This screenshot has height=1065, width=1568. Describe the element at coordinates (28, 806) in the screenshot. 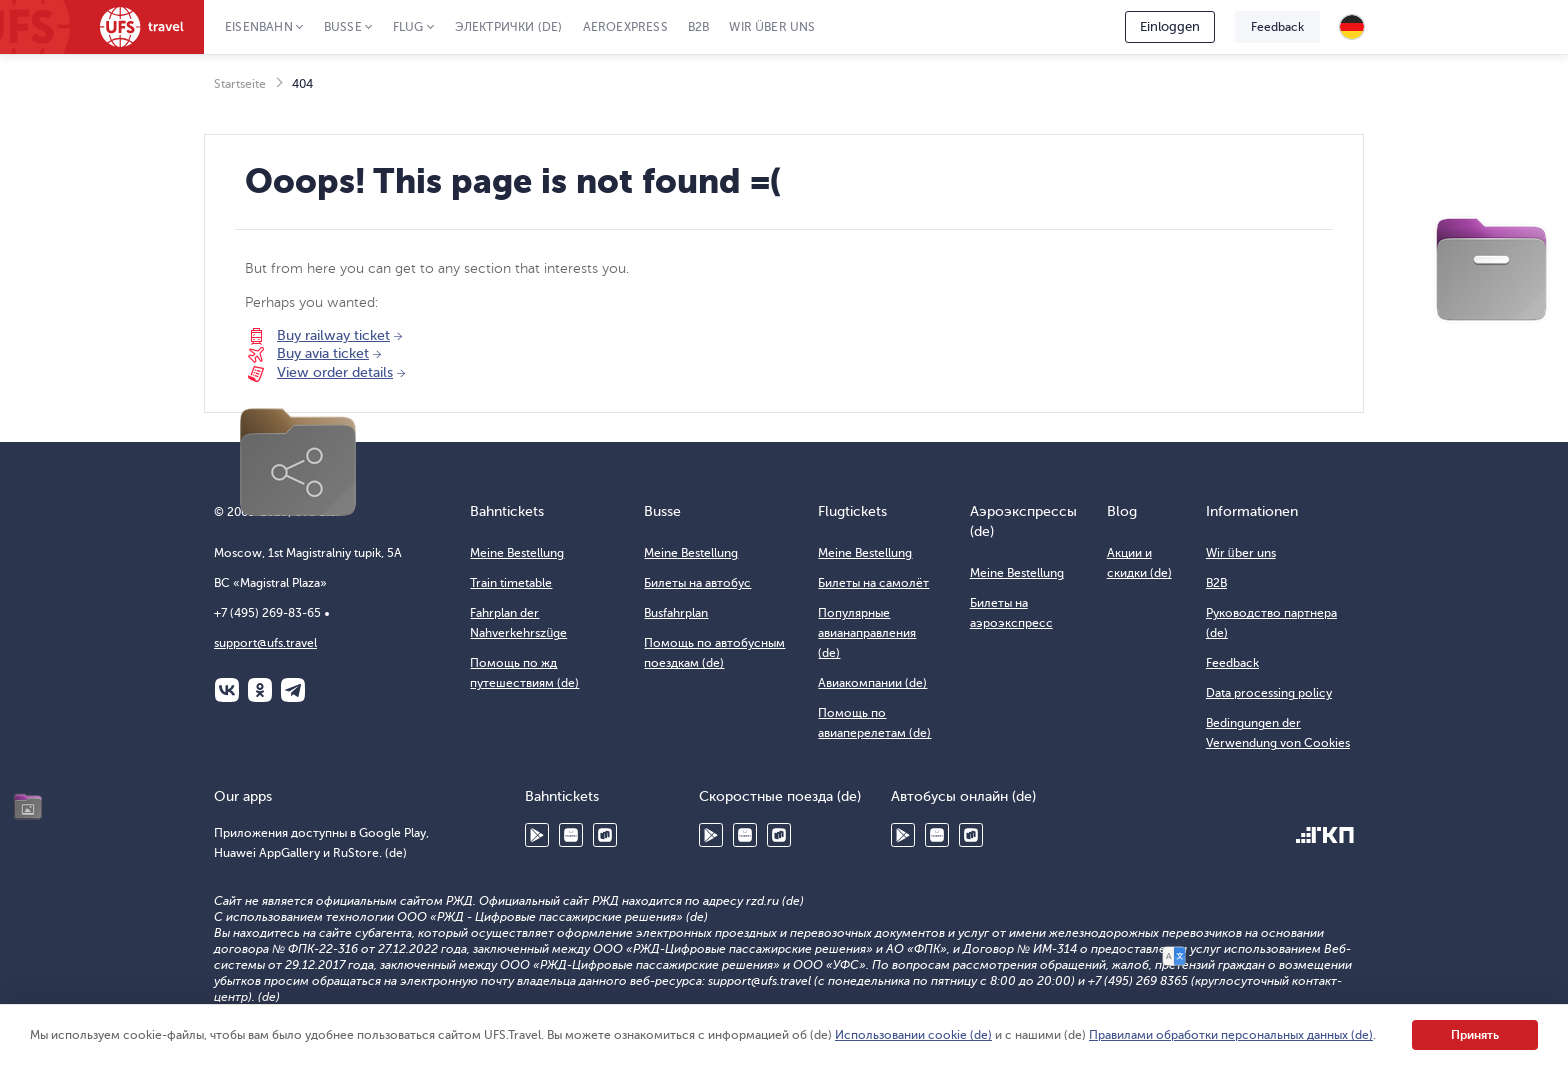

I see `open pictures folder` at that location.